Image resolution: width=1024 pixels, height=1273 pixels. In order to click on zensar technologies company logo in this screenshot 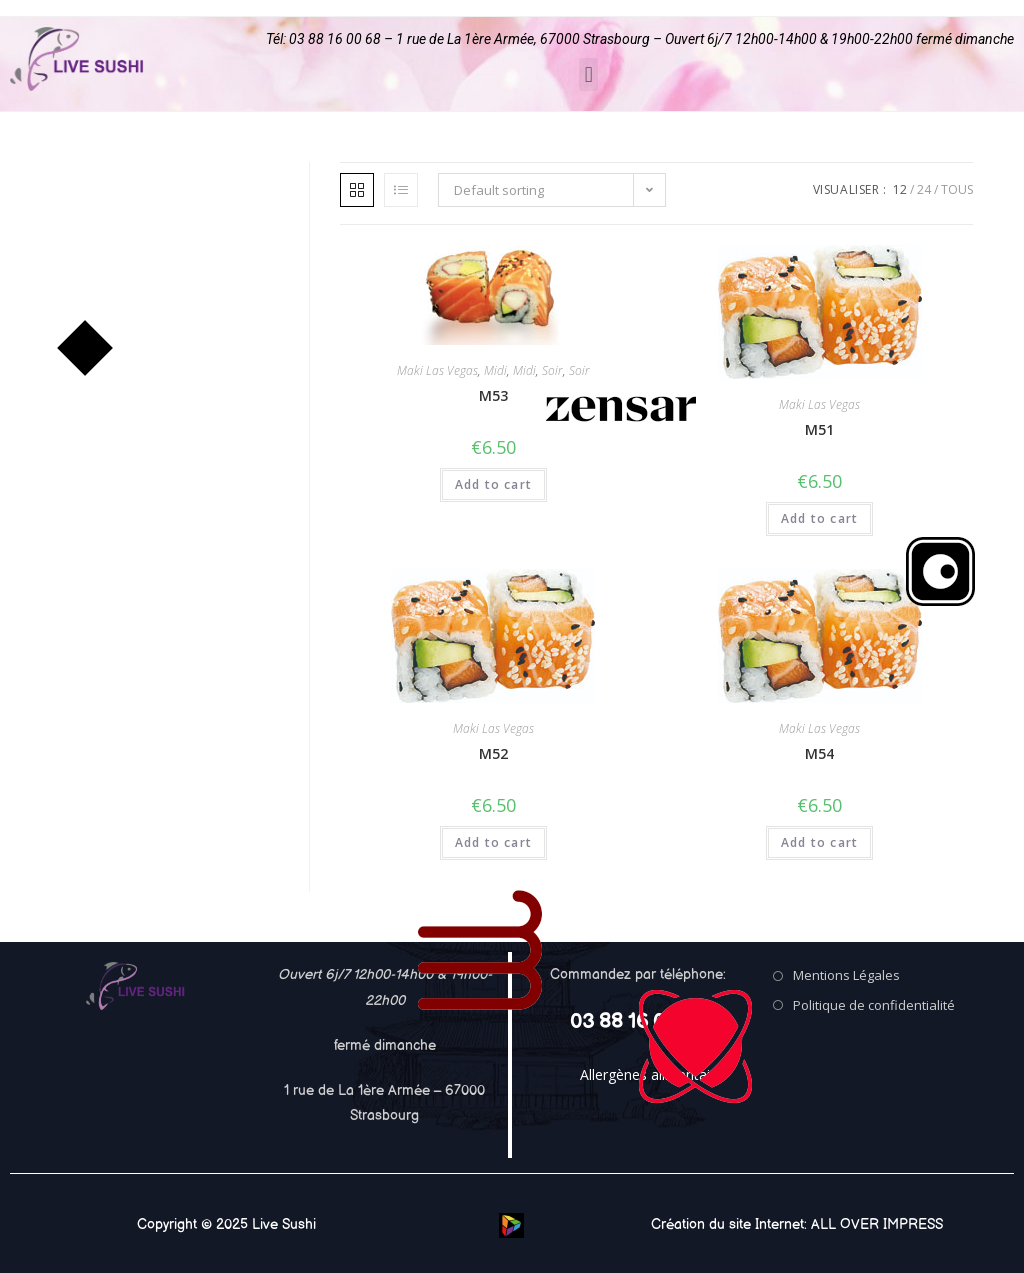, I will do `click(621, 409)`.